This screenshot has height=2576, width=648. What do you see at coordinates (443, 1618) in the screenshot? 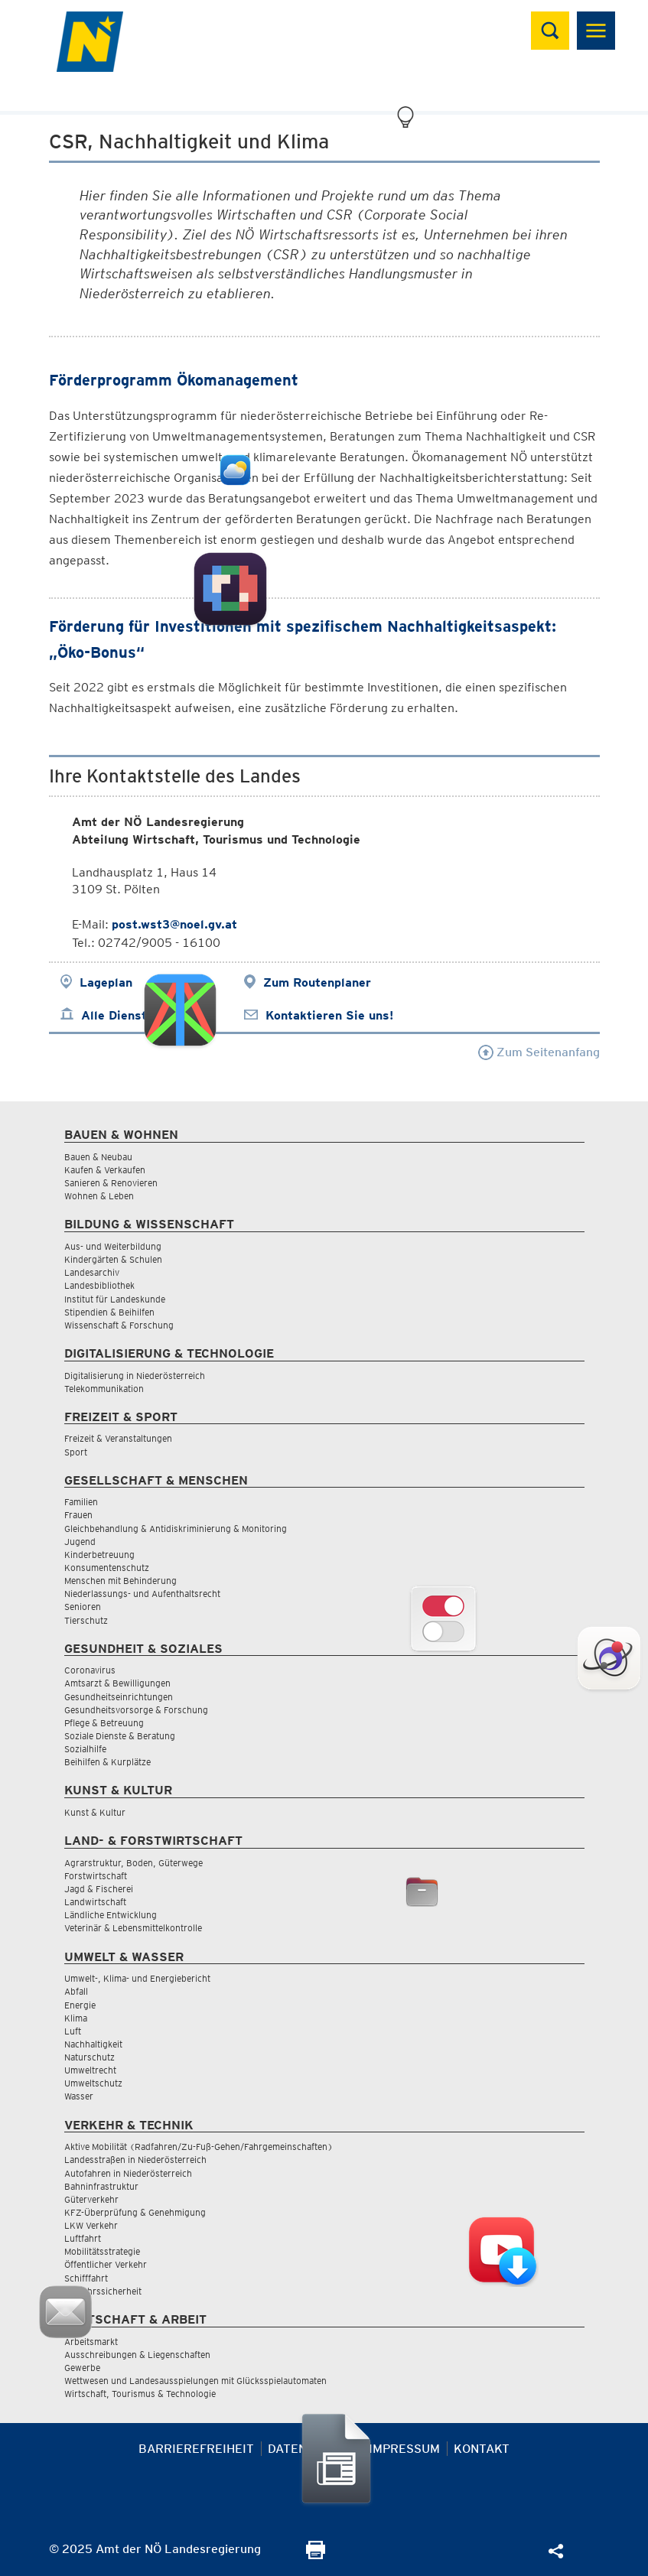
I see `open system settings or preferences` at bounding box center [443, 1618].